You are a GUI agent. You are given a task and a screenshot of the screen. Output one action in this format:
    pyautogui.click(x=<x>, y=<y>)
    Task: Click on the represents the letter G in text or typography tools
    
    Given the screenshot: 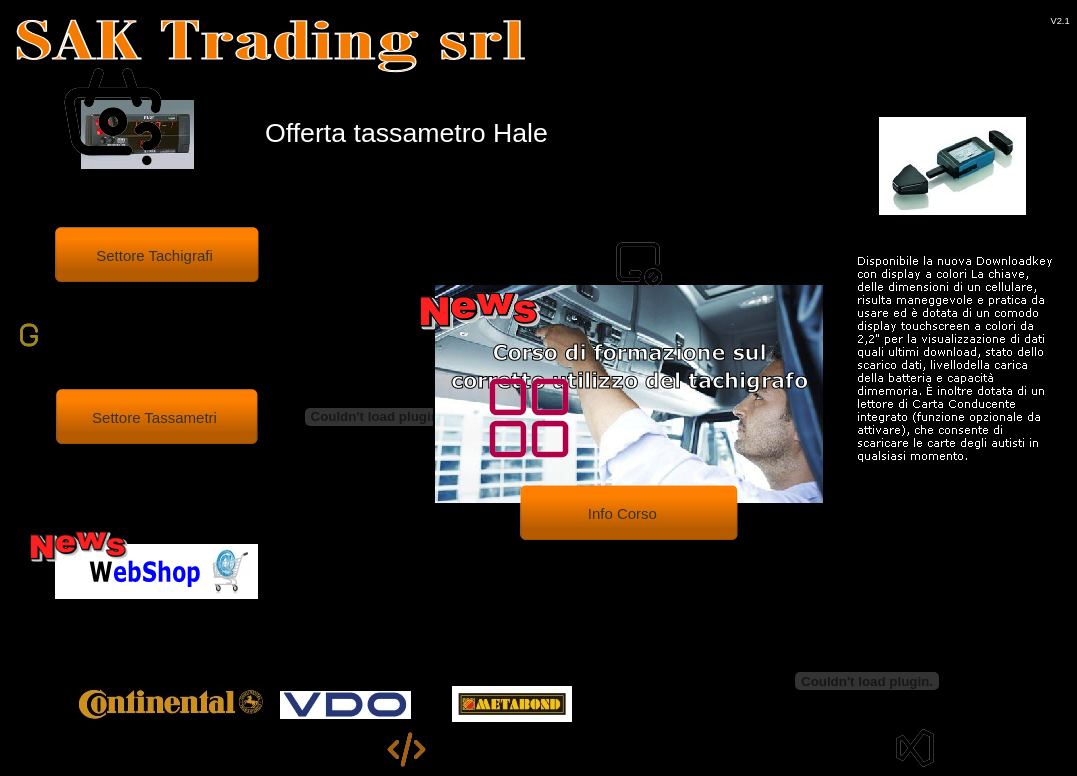 What is the action you would take?
    pyautogui.click(x=29, y=335)
    